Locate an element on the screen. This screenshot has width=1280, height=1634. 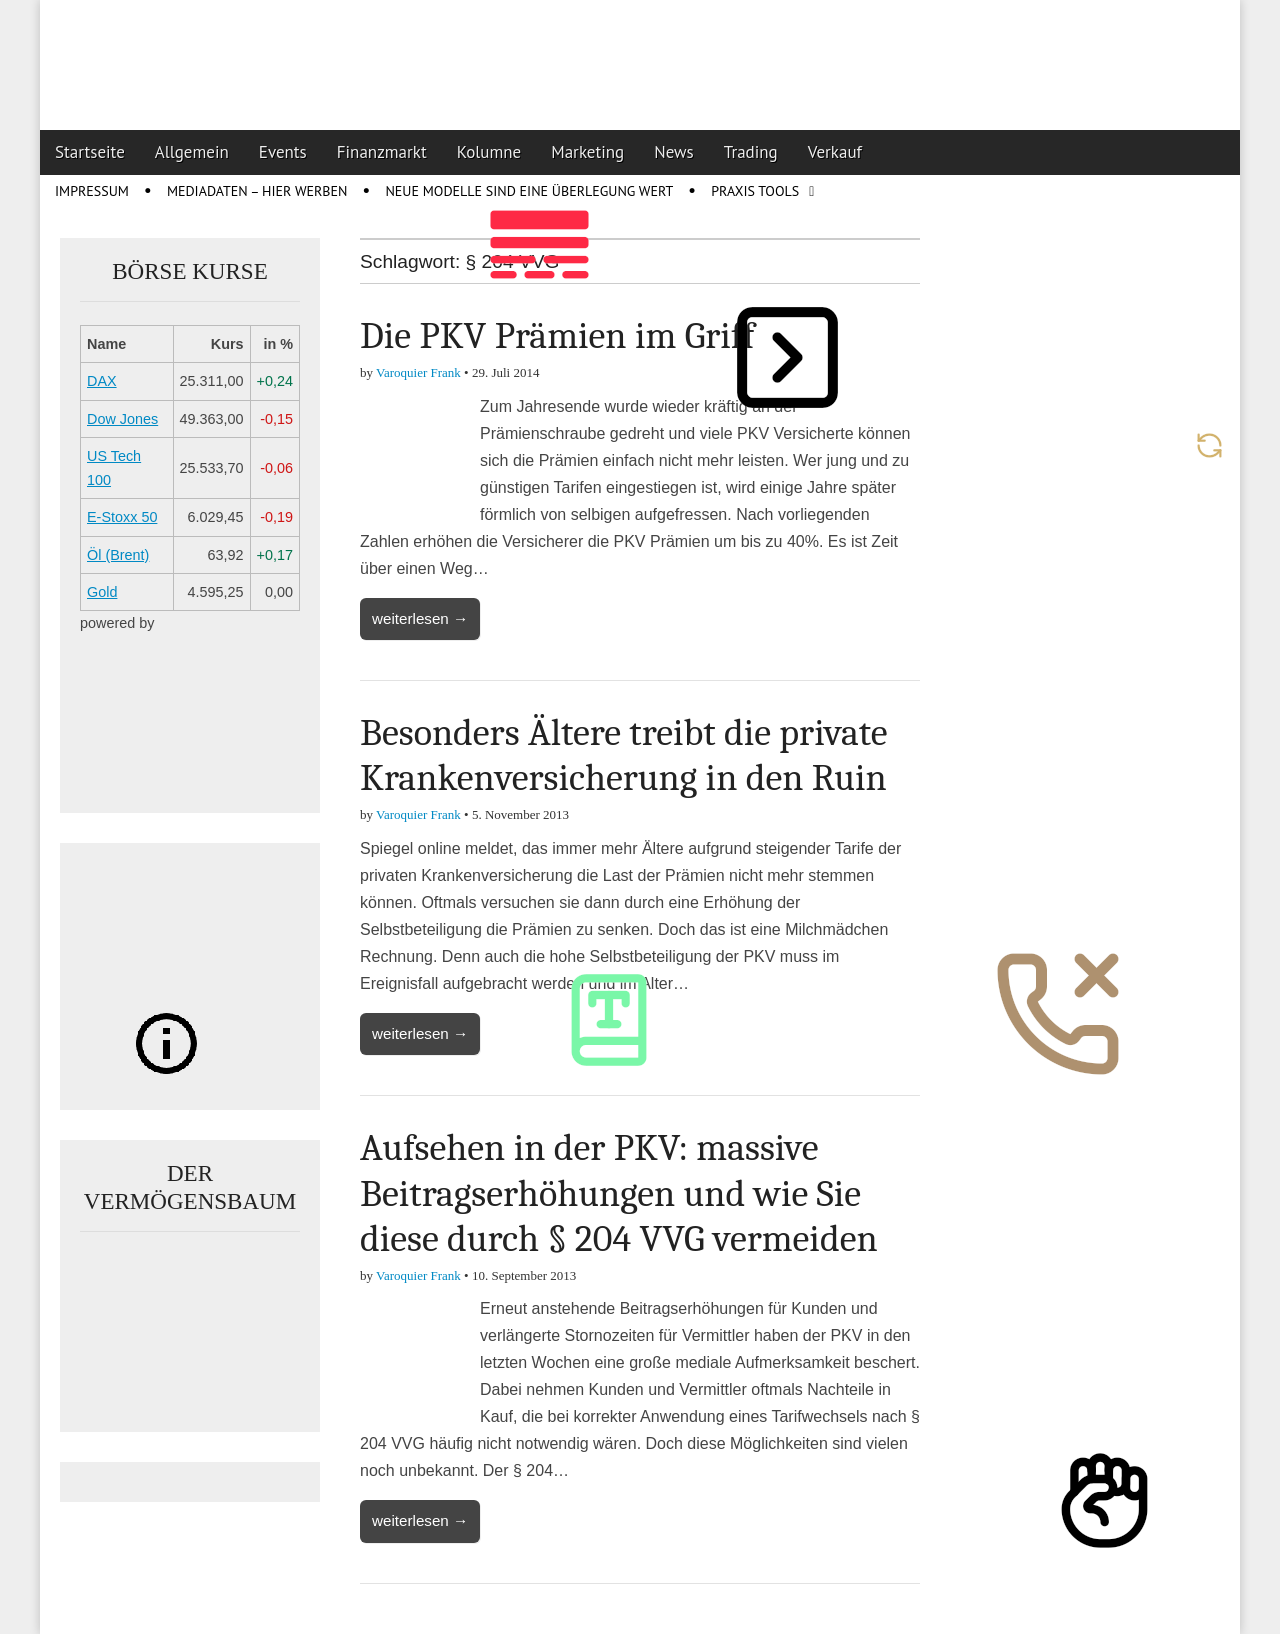
refresh or reload content is located at coordinates (1209, 445).